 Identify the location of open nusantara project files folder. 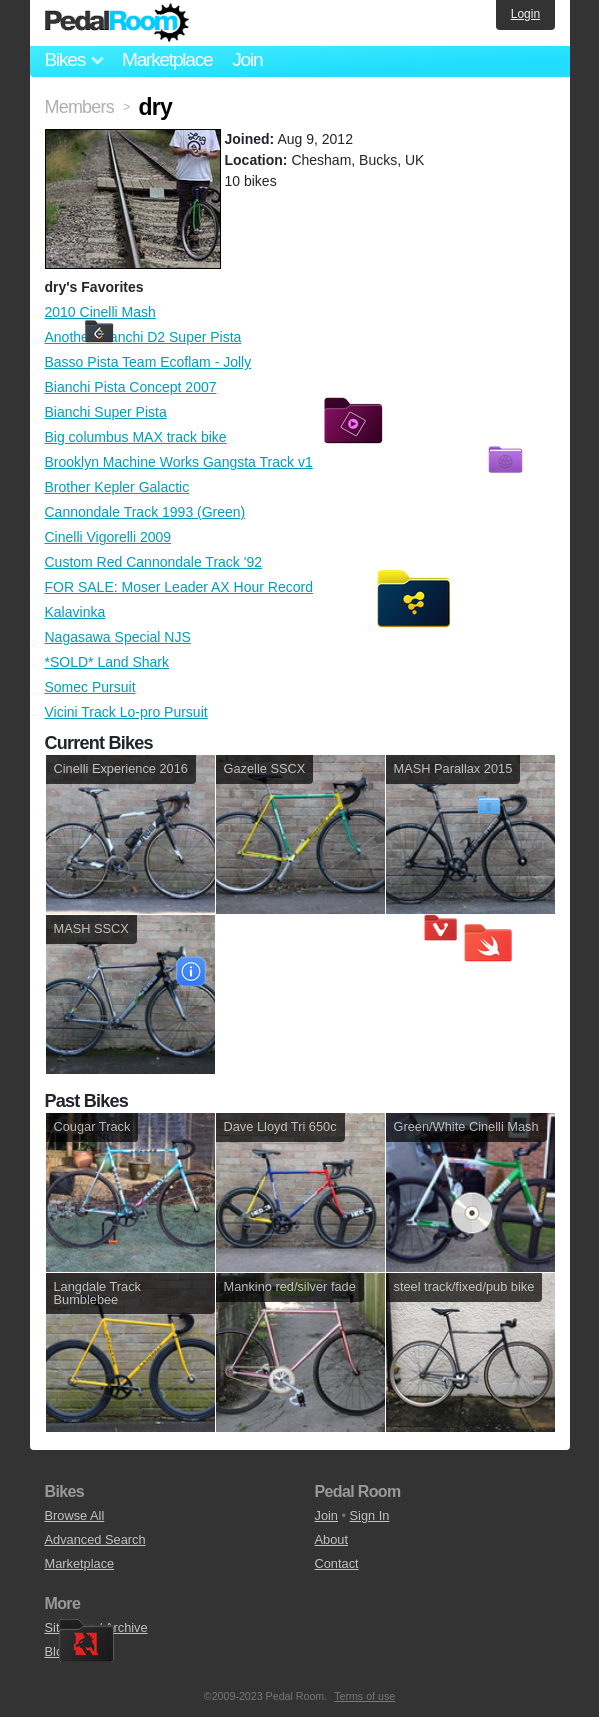
(86, 1642).